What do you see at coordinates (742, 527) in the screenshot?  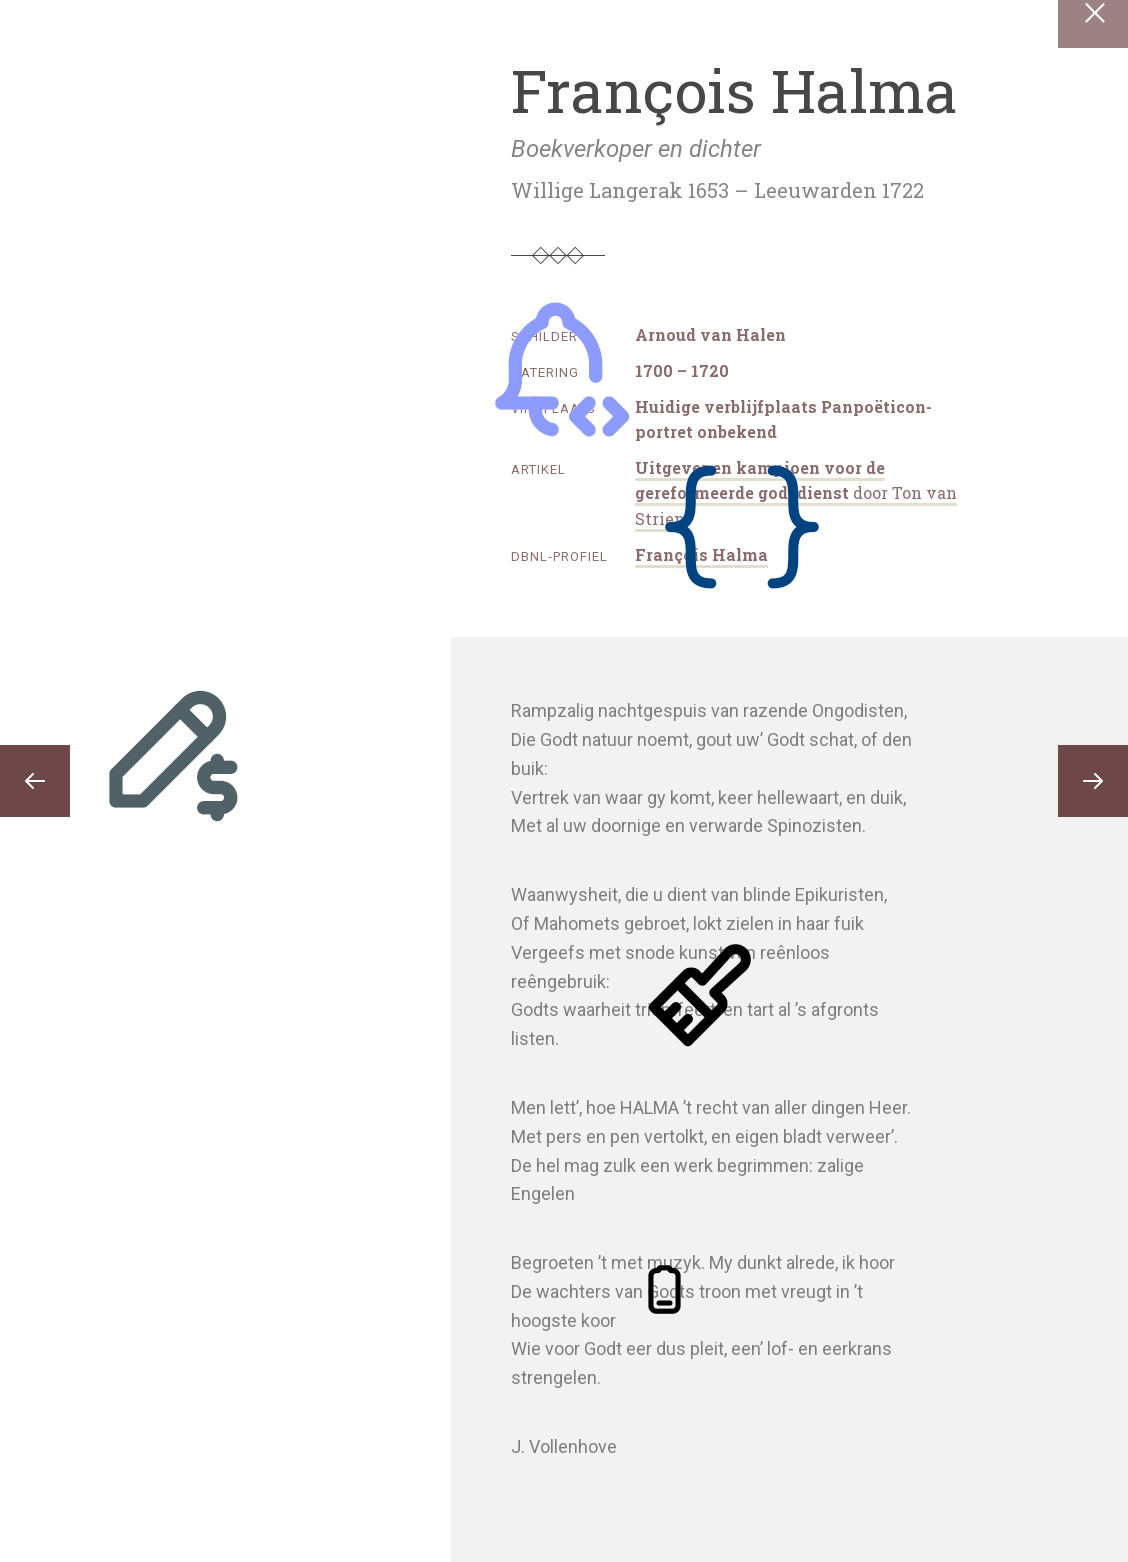 I see `view or edit code` at bounding box center [742, 527].